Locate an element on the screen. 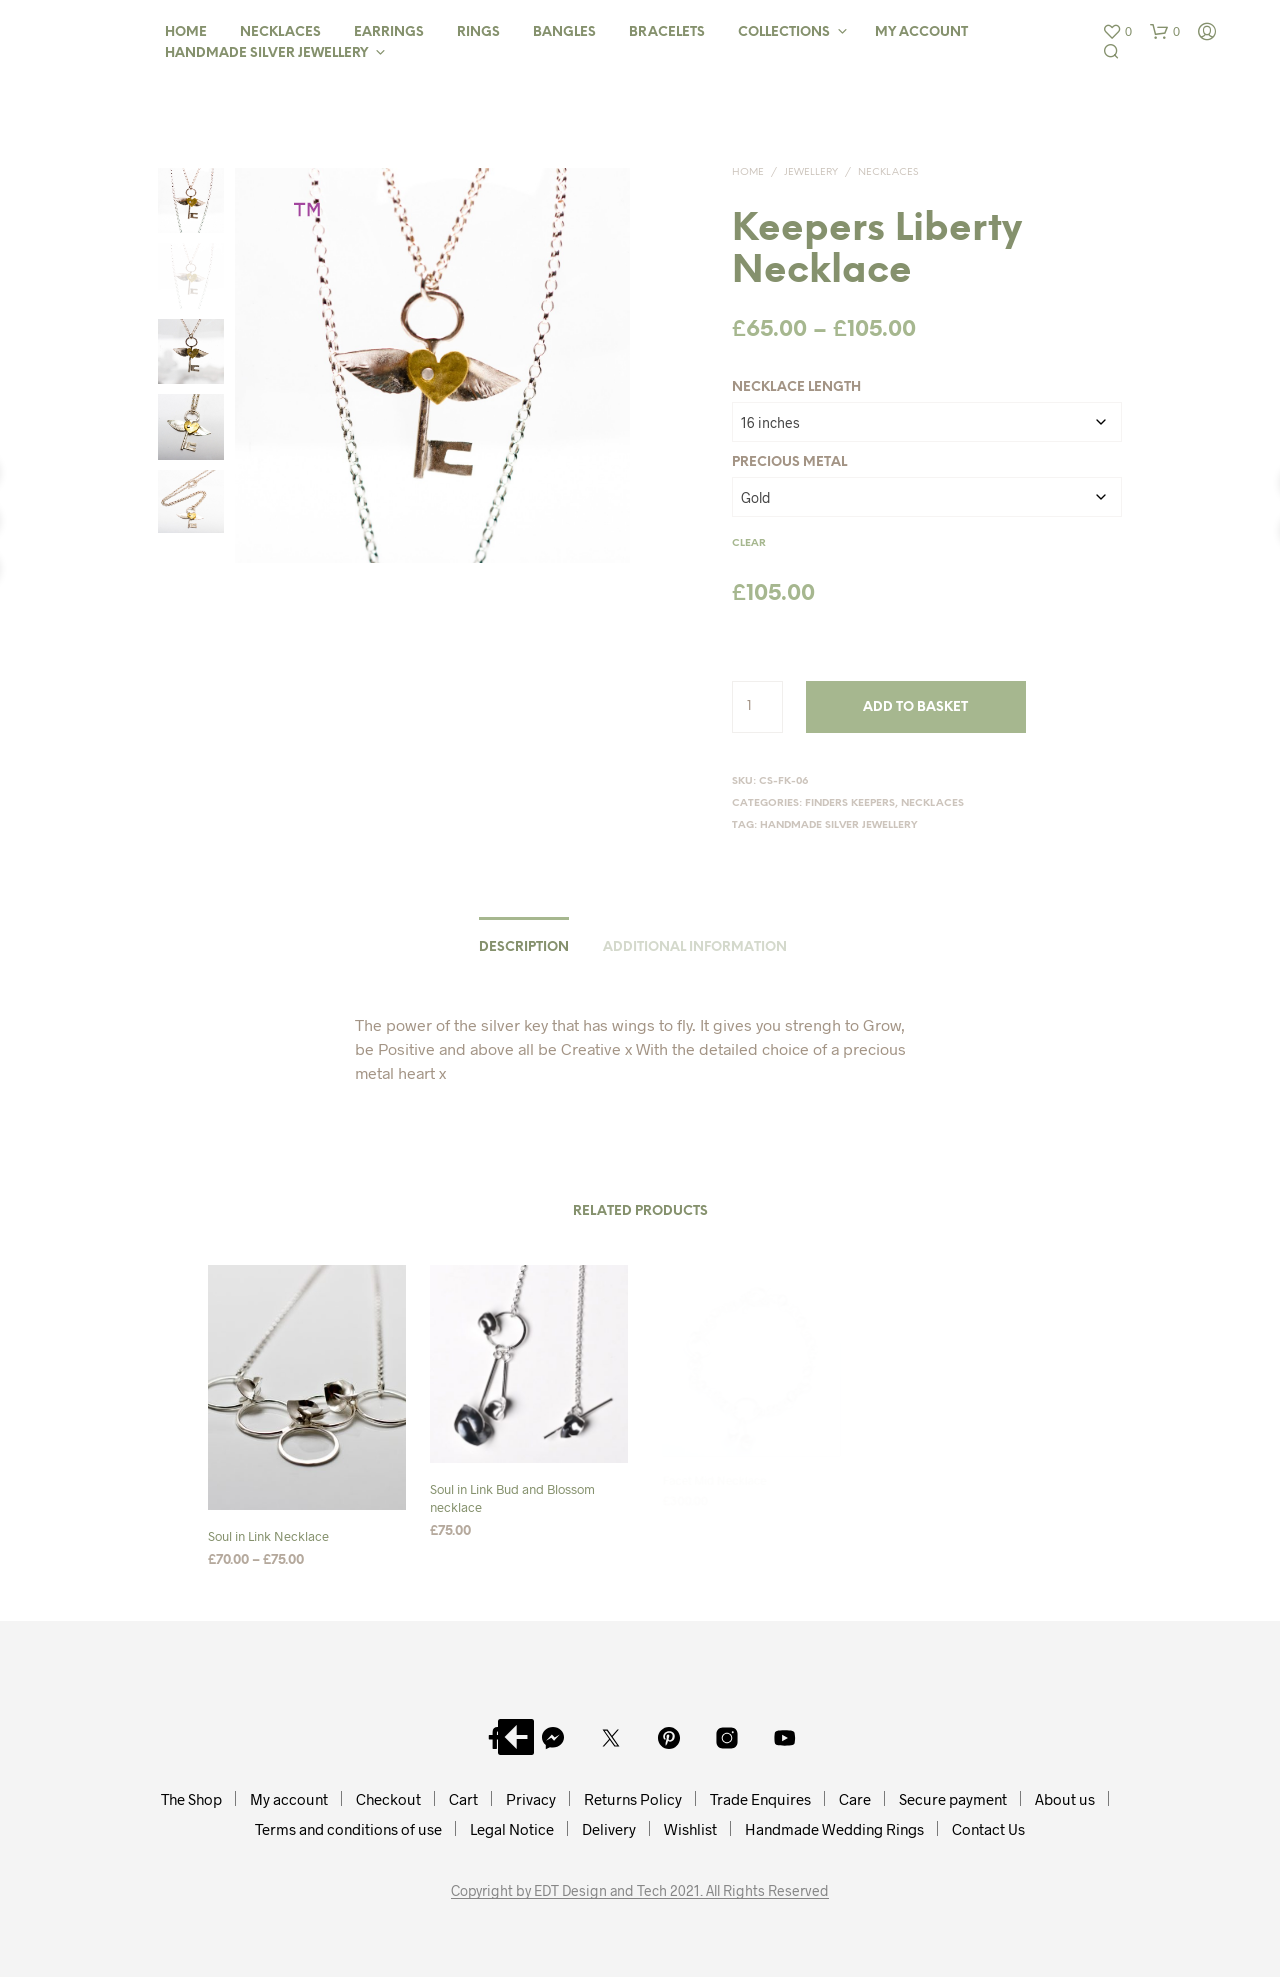 This screenshot has width=1280, height=1977. indicates trademarked content or branding is located at coordinates (307, 209).